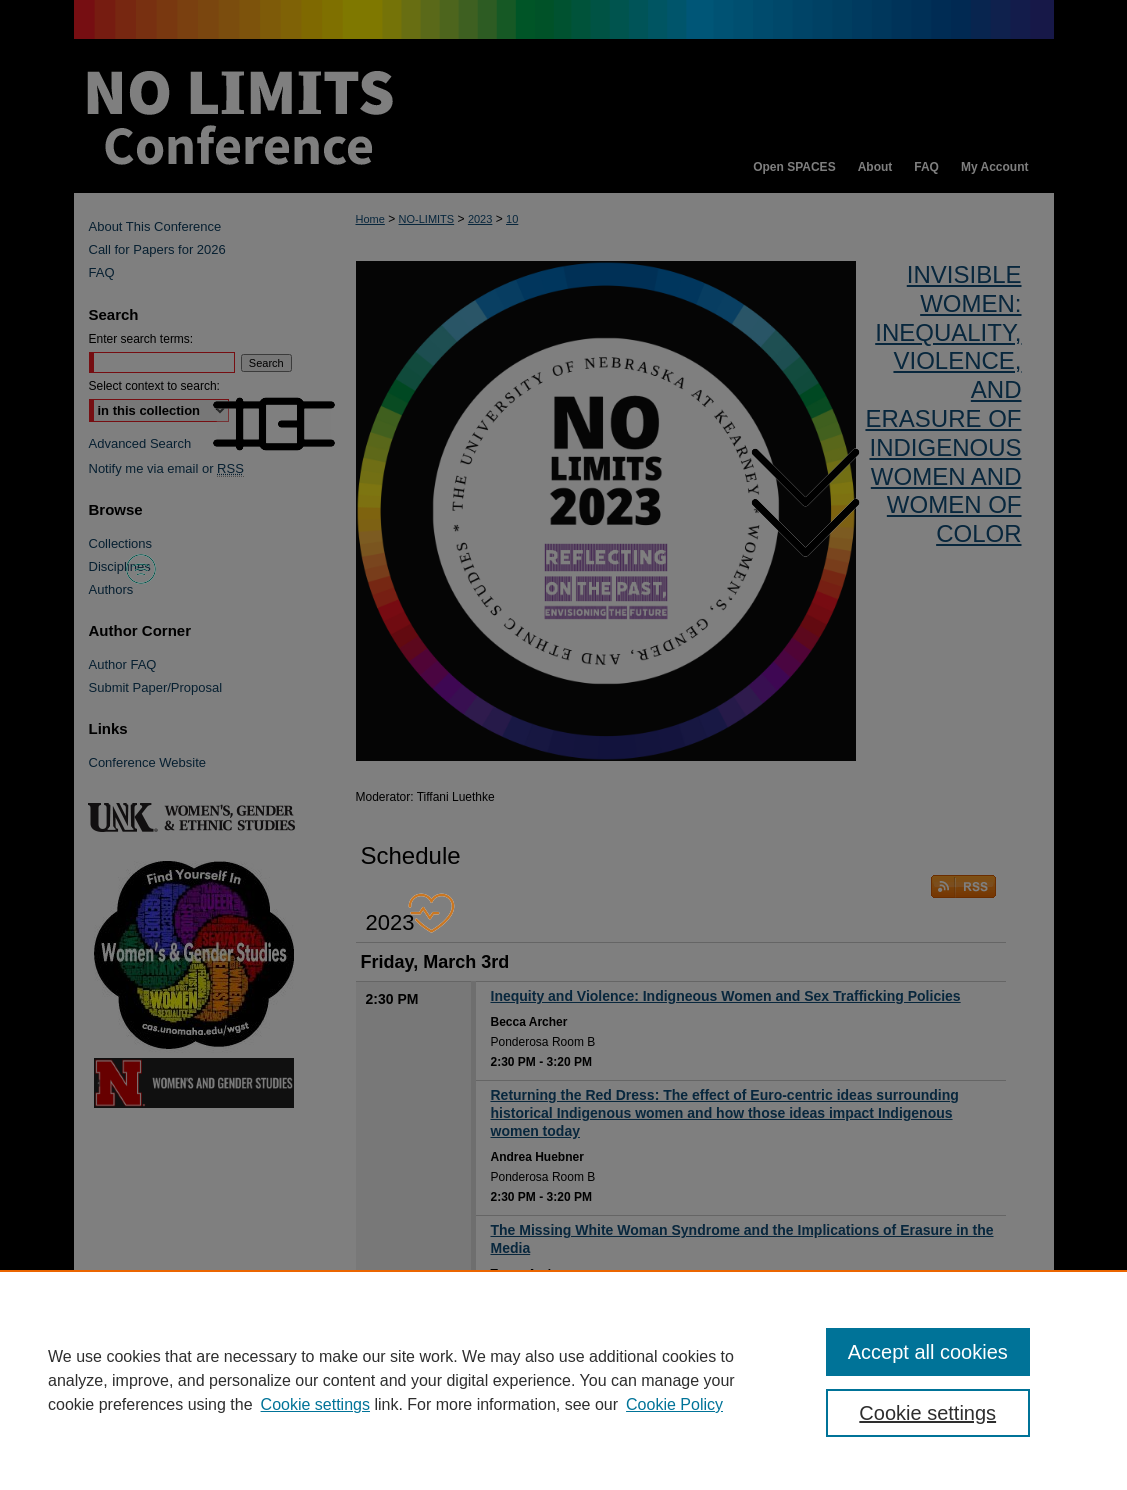 This screenshot has height=1490, width=1127. I want to click on expand to show more content below, so click(805, 497).